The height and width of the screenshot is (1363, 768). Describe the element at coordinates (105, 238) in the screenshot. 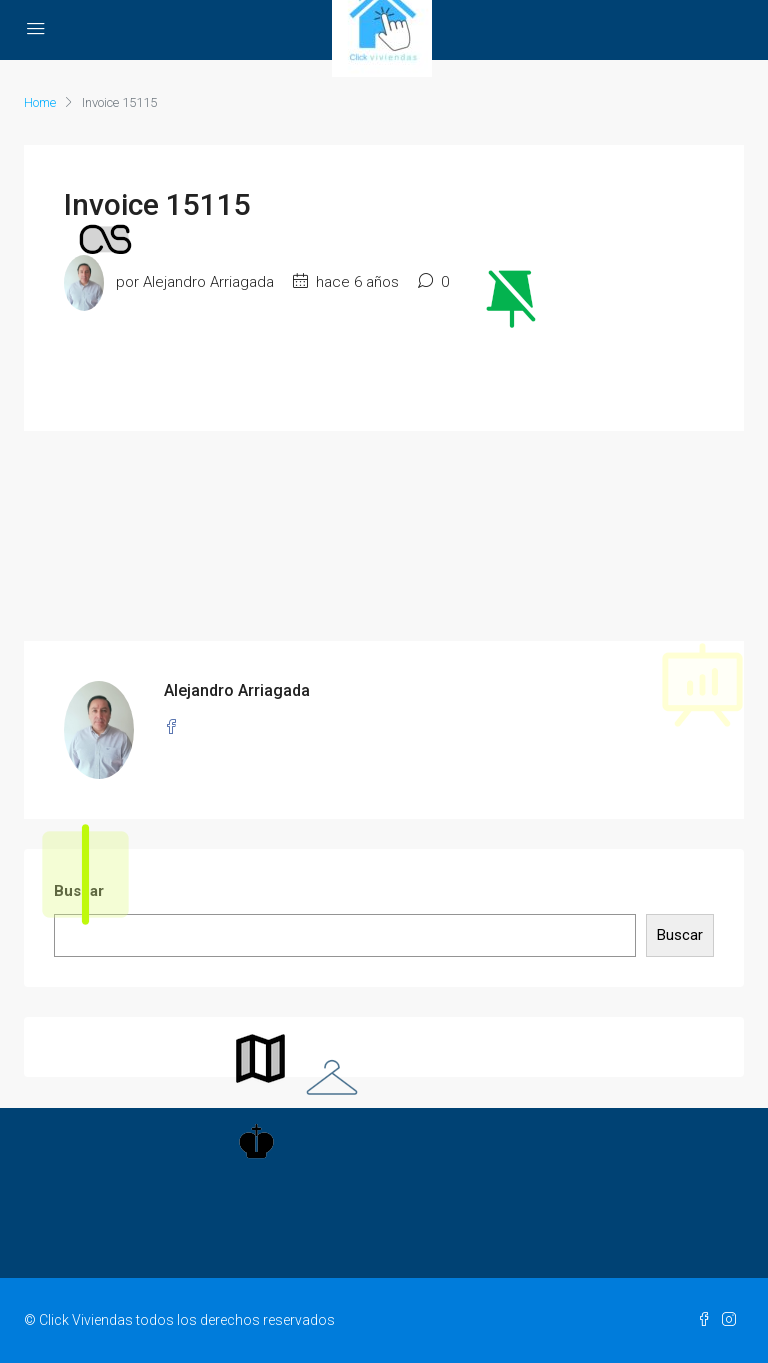

I see `connect to Last.fm account` at that location.